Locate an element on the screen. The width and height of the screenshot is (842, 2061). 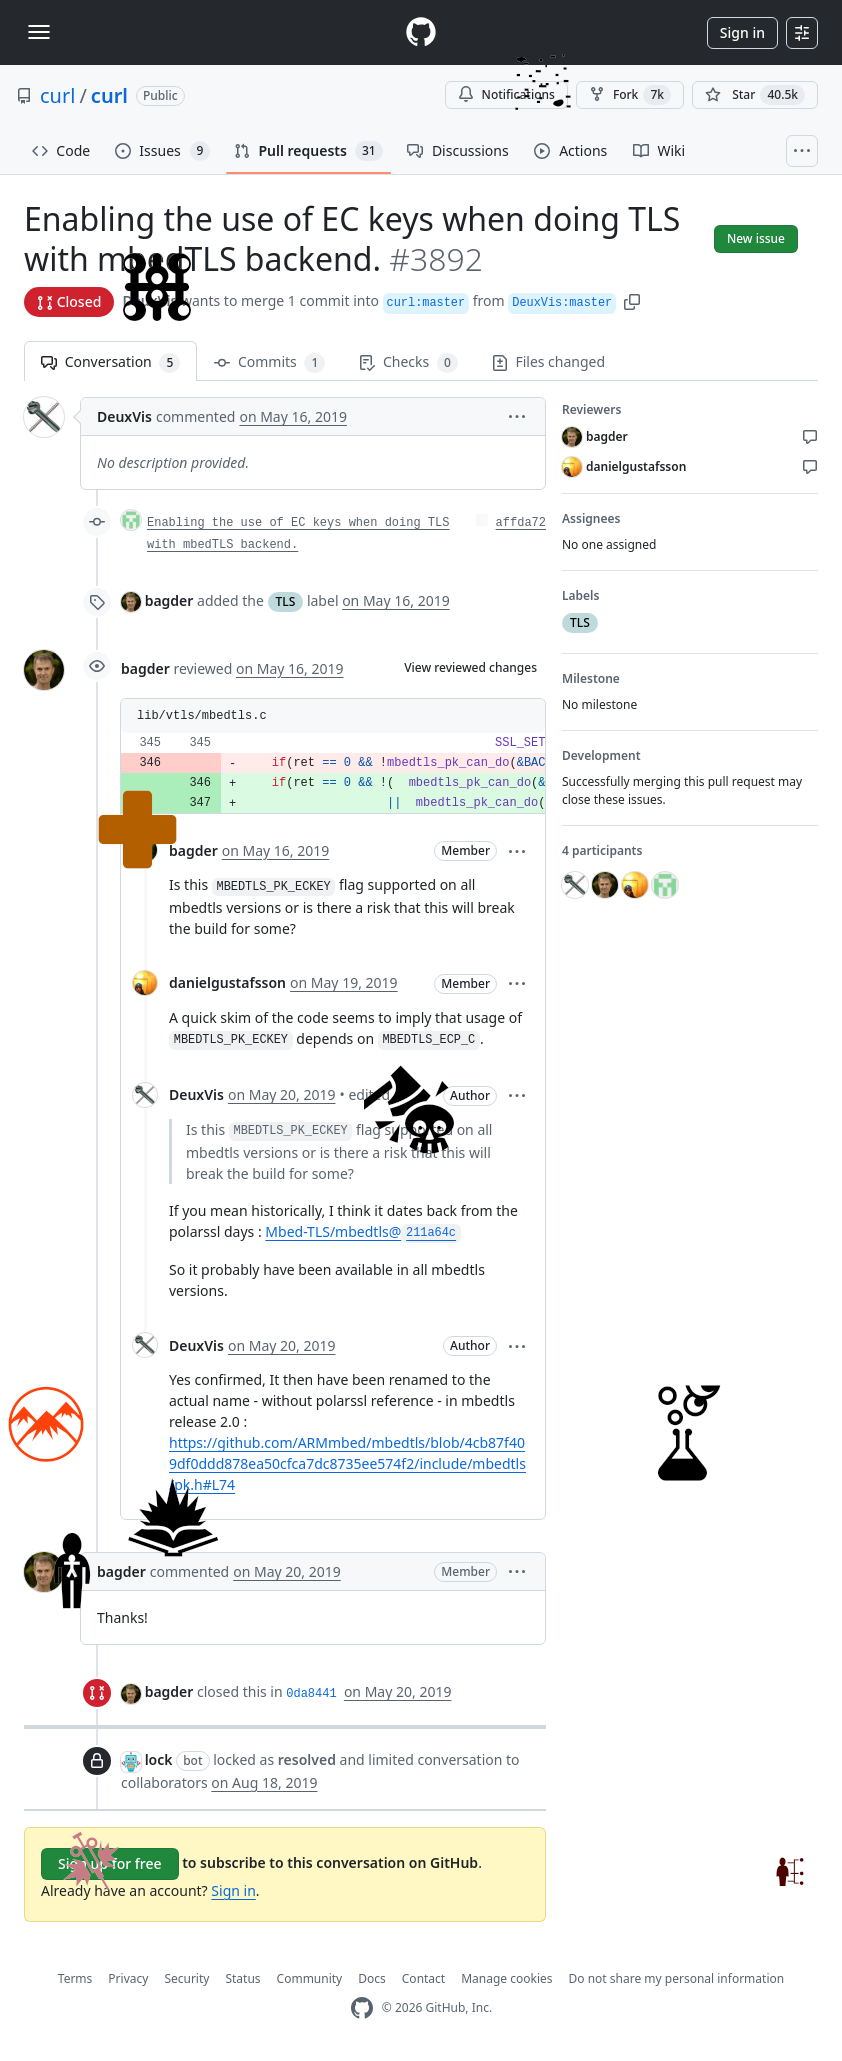
view mountain or hiking trails is located at coordinates (46, 1424).